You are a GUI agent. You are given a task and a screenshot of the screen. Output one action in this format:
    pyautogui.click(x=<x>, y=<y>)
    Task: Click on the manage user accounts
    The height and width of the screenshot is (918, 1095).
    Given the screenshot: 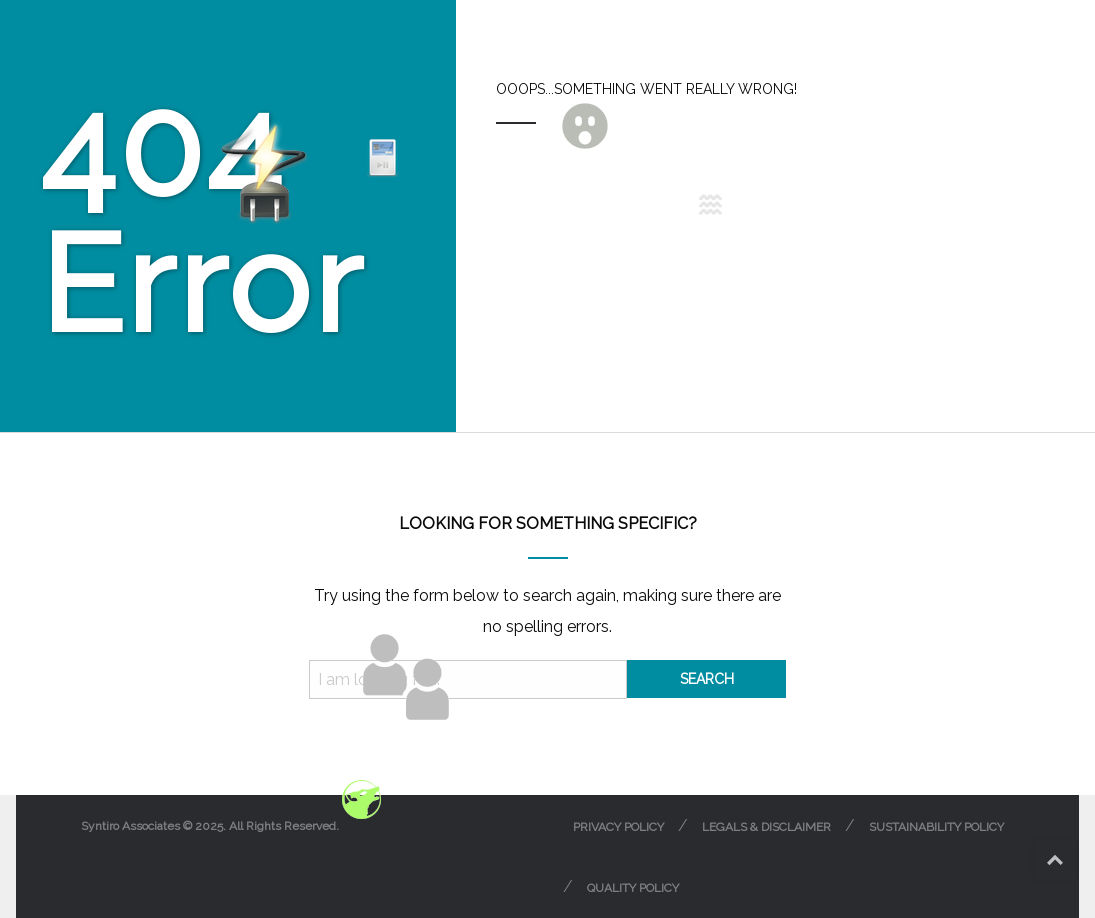 What is the action you would take?
    pyautogui.click(x=406, y=677)
    